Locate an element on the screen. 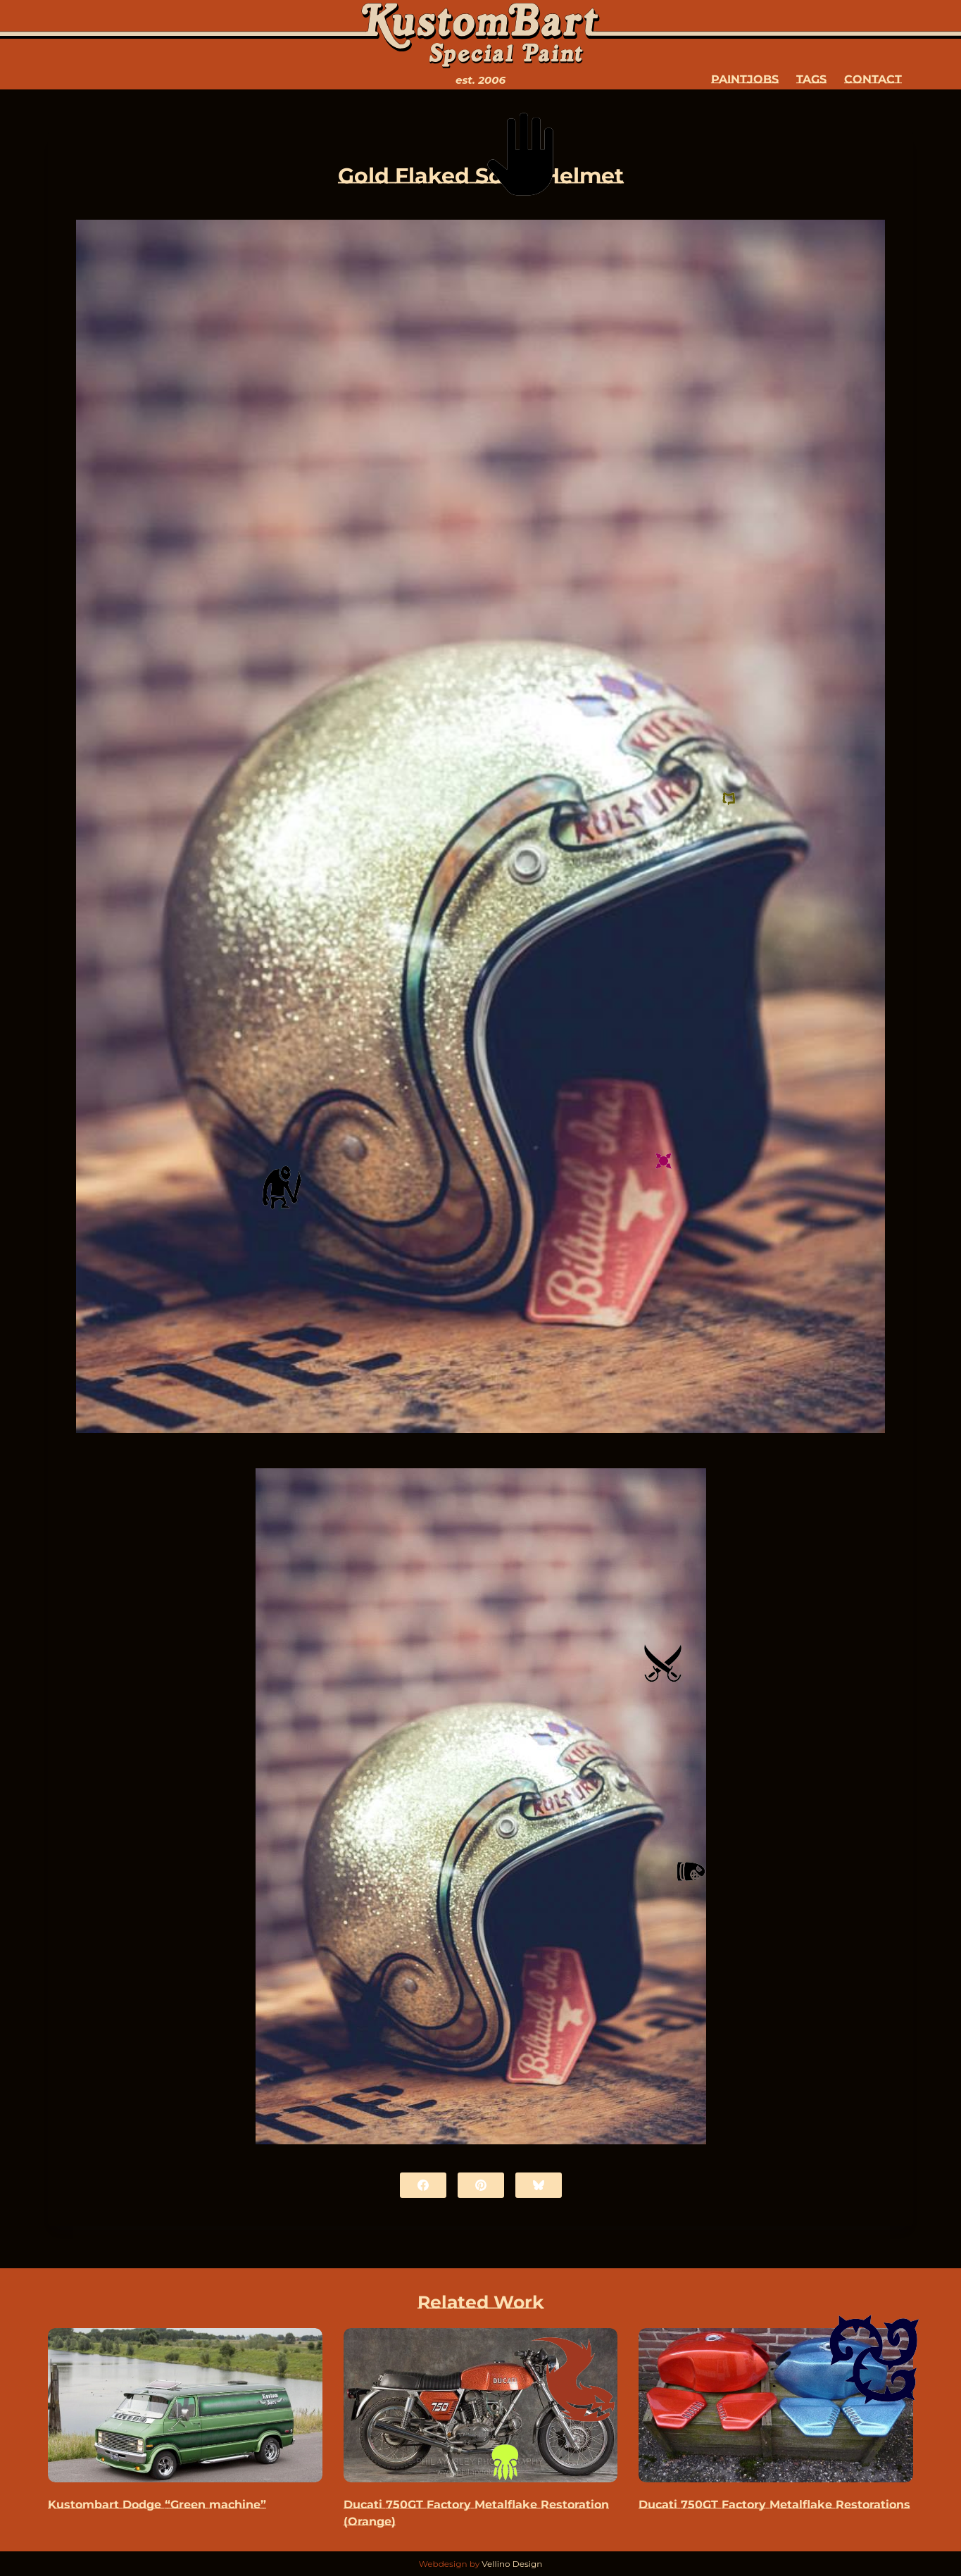  bullet bill character from mario games is located at coordinates (691, 1871).